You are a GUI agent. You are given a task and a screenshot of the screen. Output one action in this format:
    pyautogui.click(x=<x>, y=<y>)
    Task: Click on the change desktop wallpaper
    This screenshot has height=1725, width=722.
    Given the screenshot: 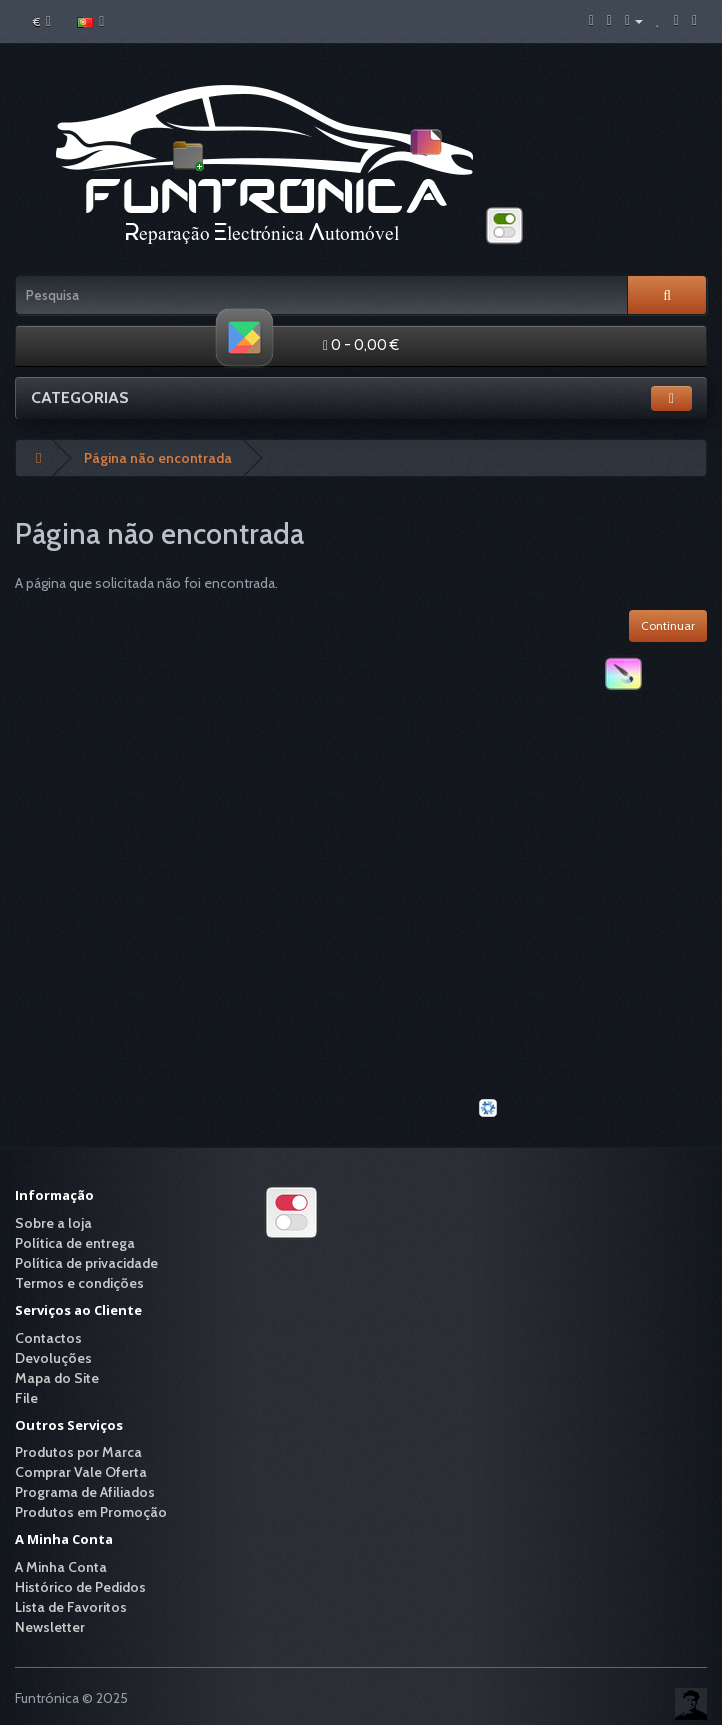 What is the action you would take?
    pyautogui.click(x=426, y=142)
    